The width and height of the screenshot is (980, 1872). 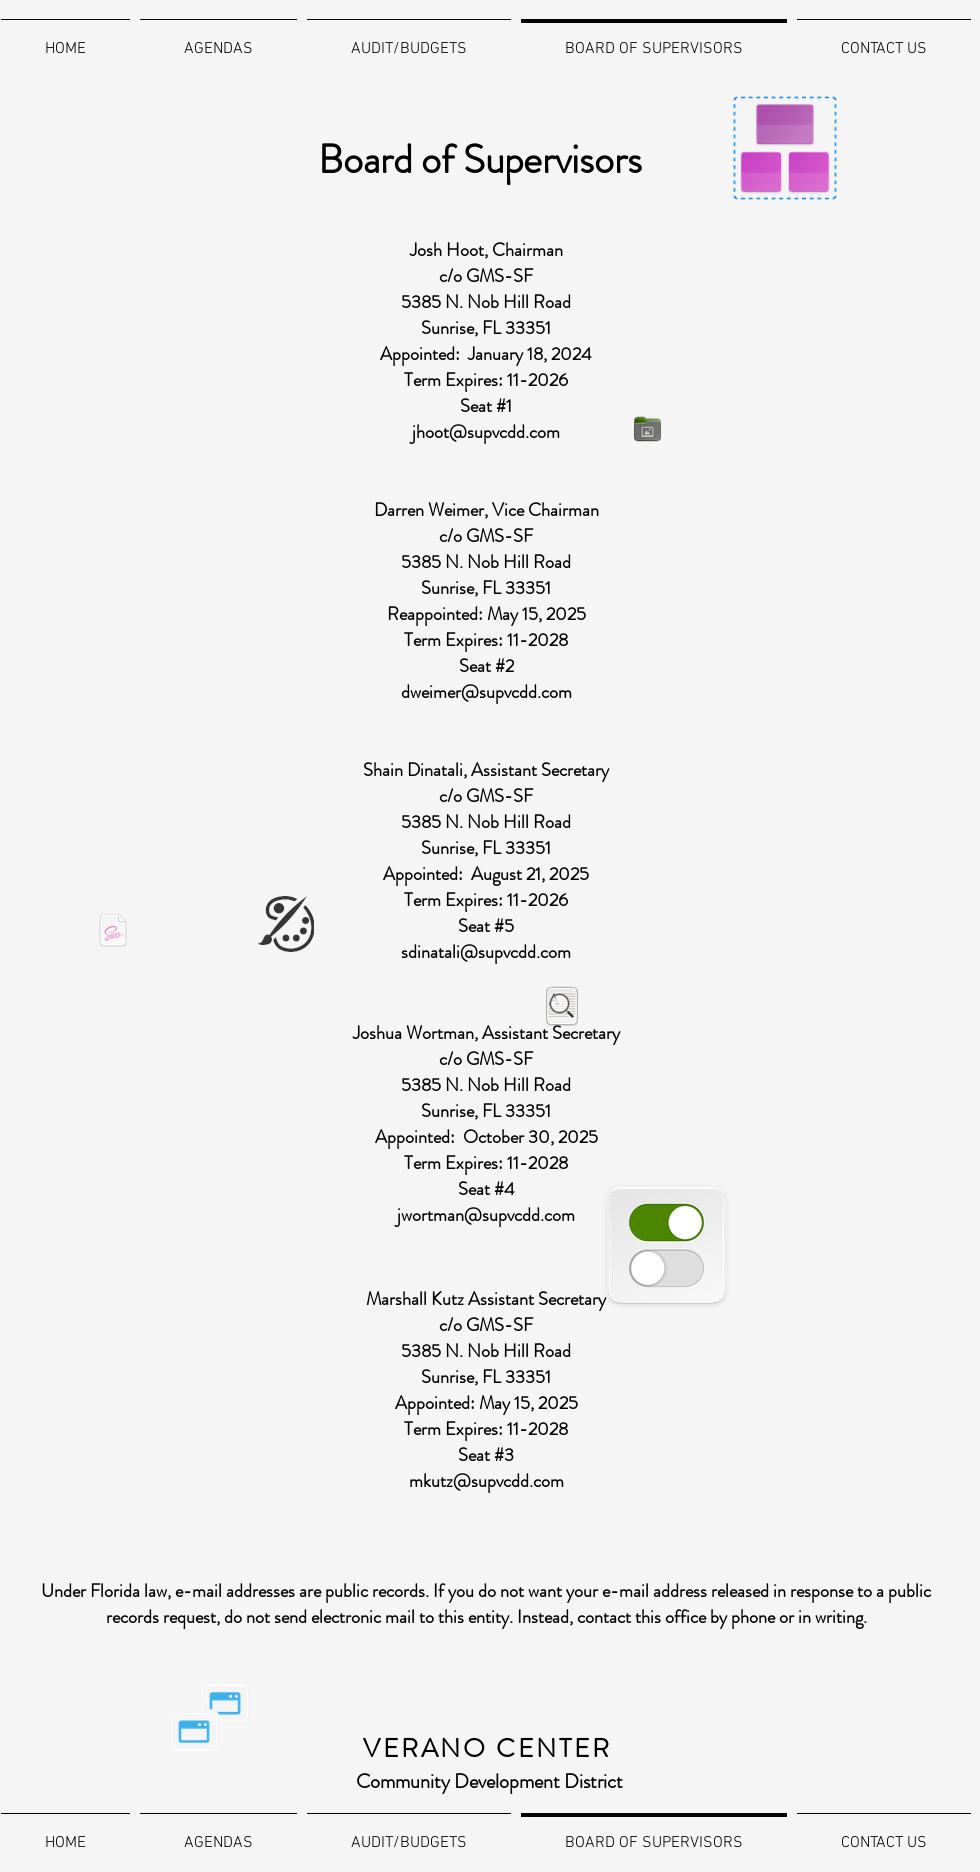 I want to click on open your pictures folder, so click(x=647, y=428).